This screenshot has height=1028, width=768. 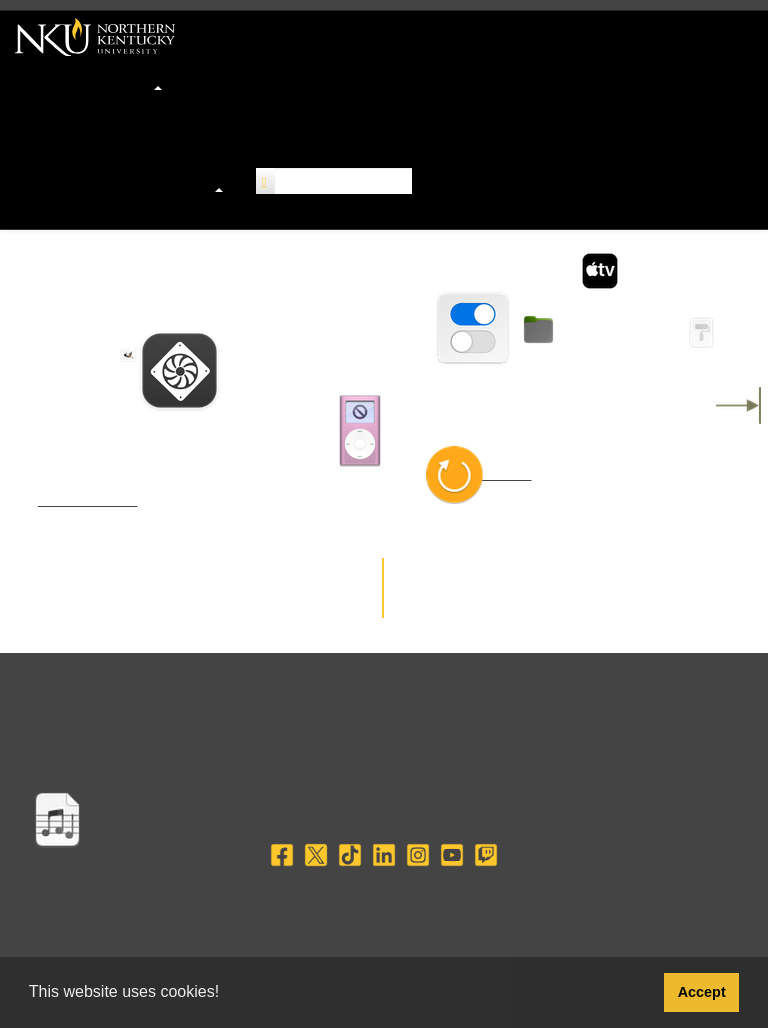 I want to click on a compressed GIMP image file (.xcf.gz or .xcf.bz2), so click(x=128, y=354).